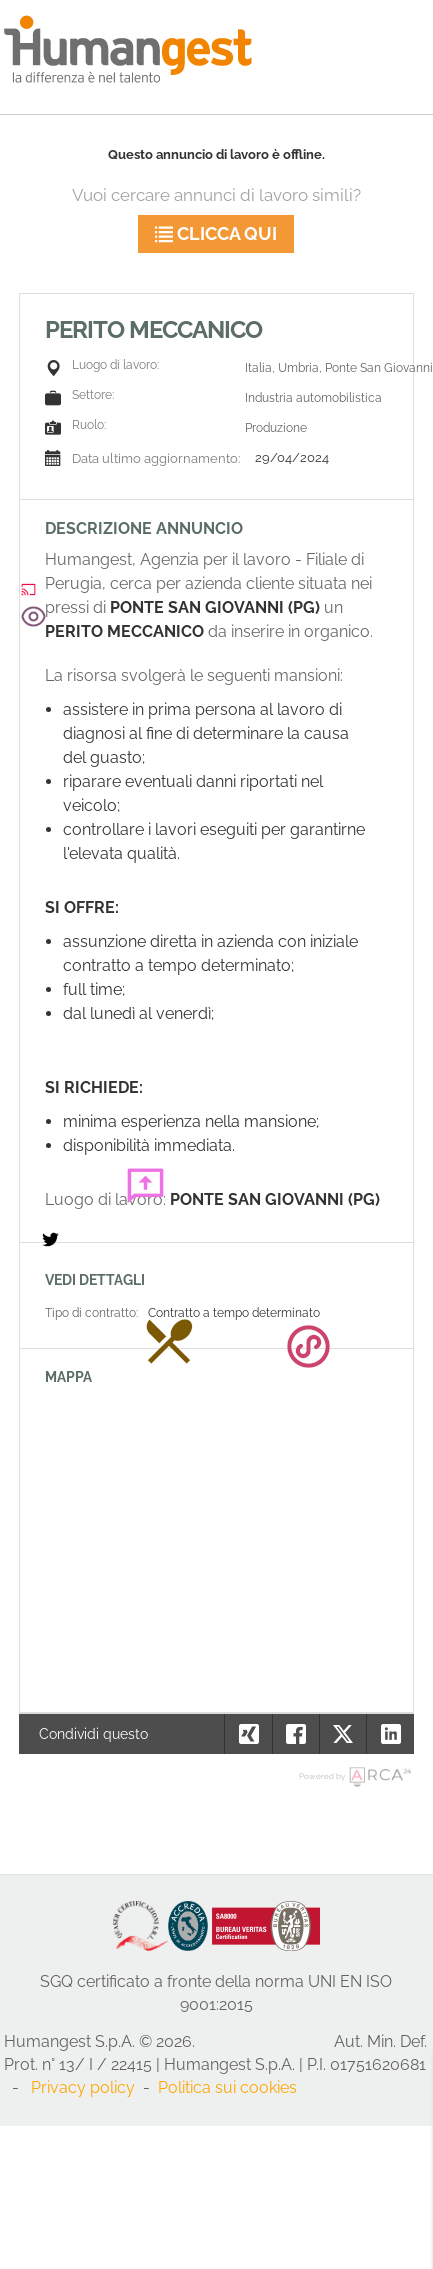 This screenshot has width=433, height=2269. Describe the element at coordinates (33, 616) in the screenshot. I see `view or preview content` at that location.